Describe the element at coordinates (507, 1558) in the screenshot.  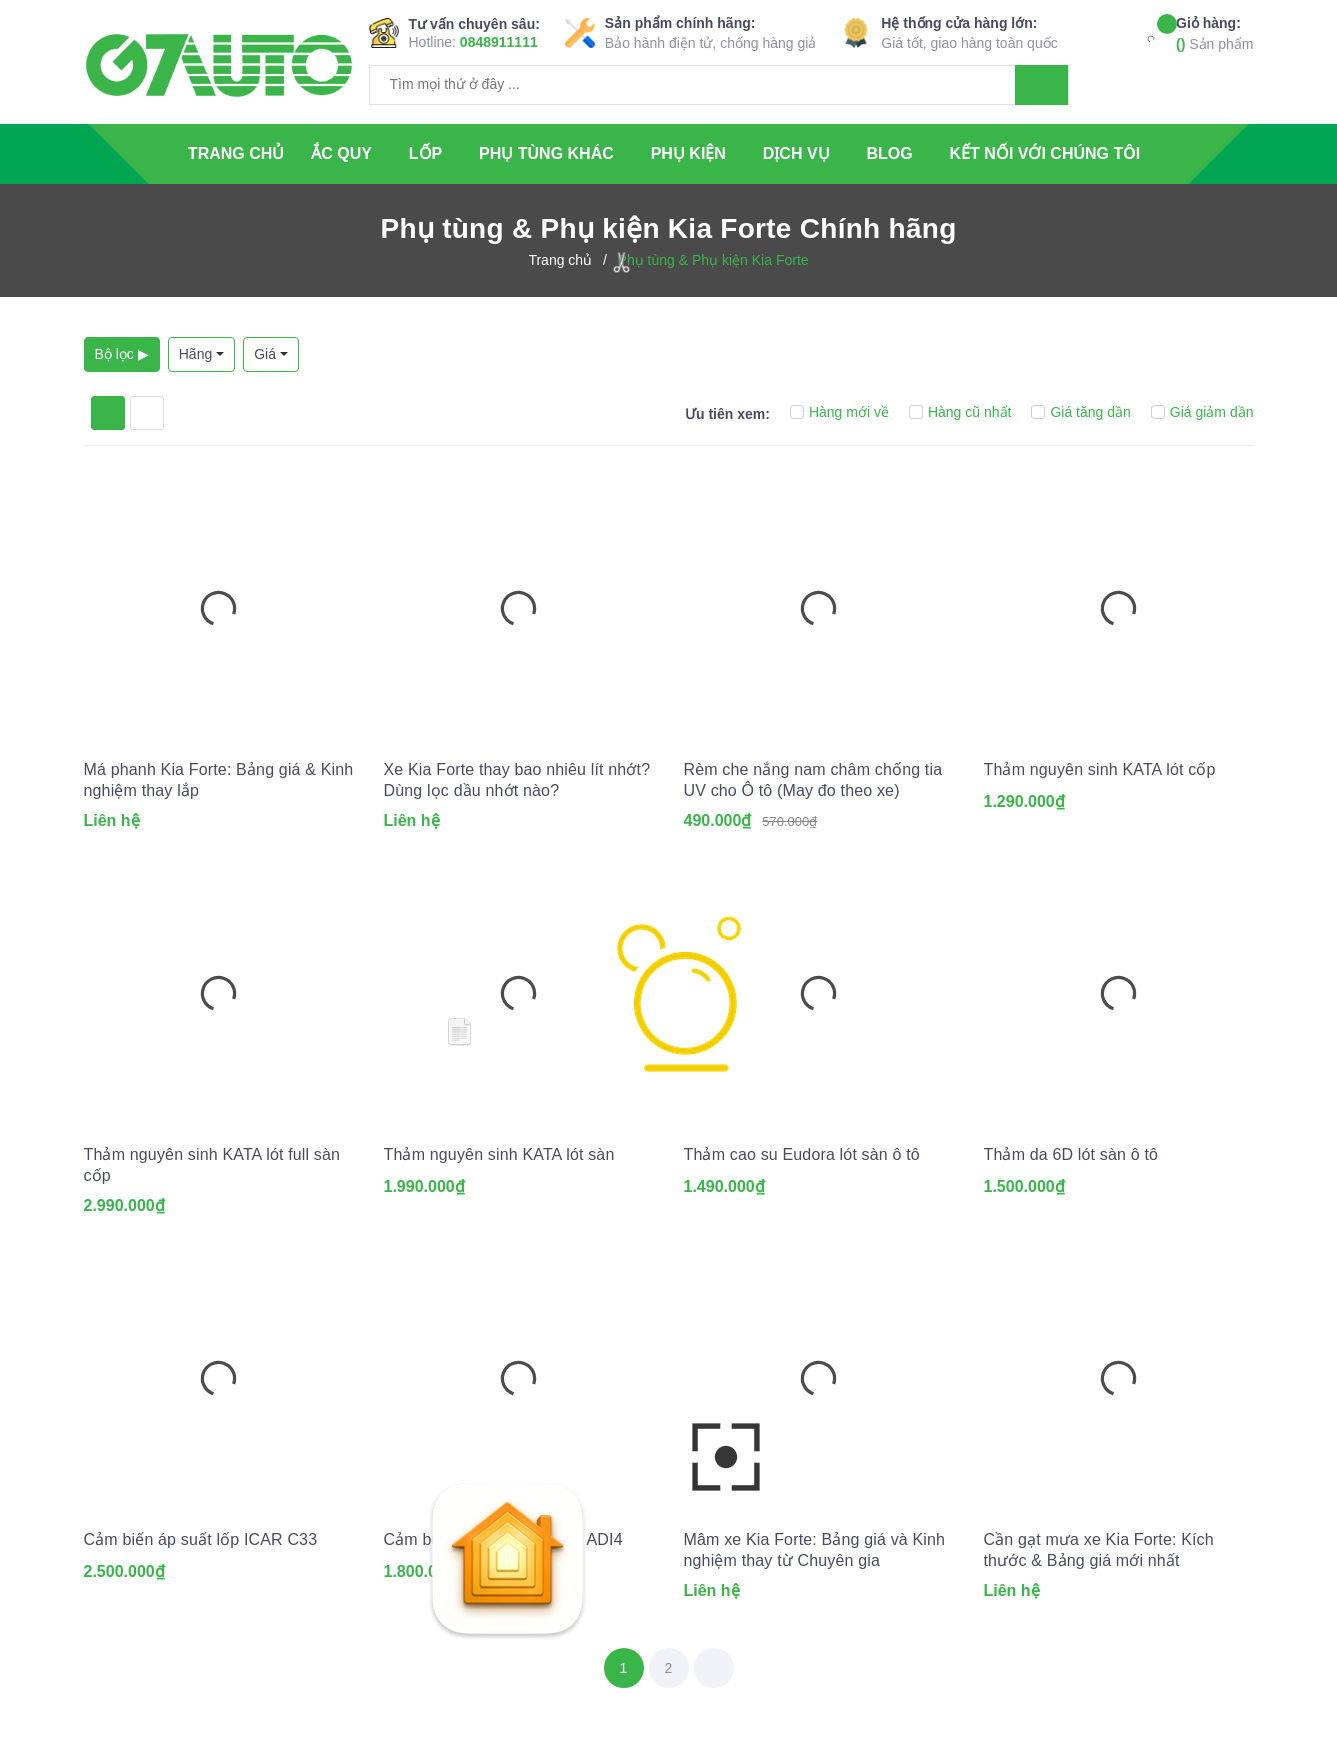
I see `open the home app to control smart home devices` at that location.